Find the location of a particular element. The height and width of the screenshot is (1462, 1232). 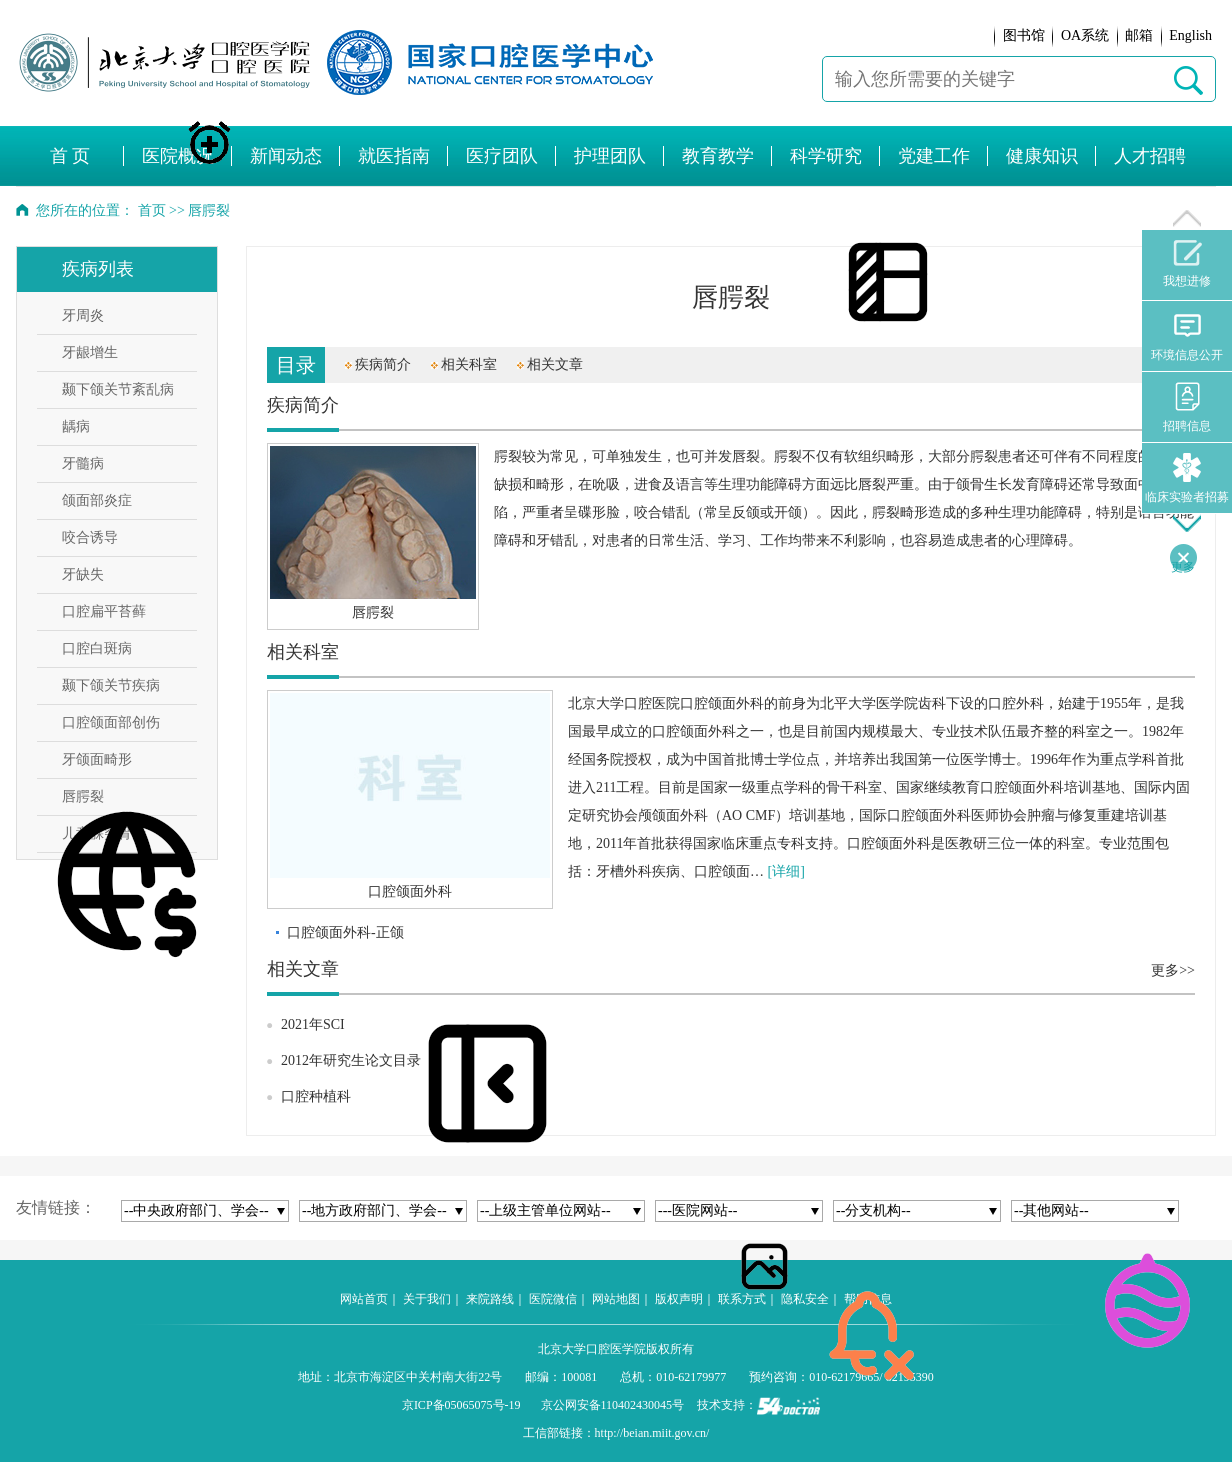

add a new alarm is located at coordinates (209, 142).